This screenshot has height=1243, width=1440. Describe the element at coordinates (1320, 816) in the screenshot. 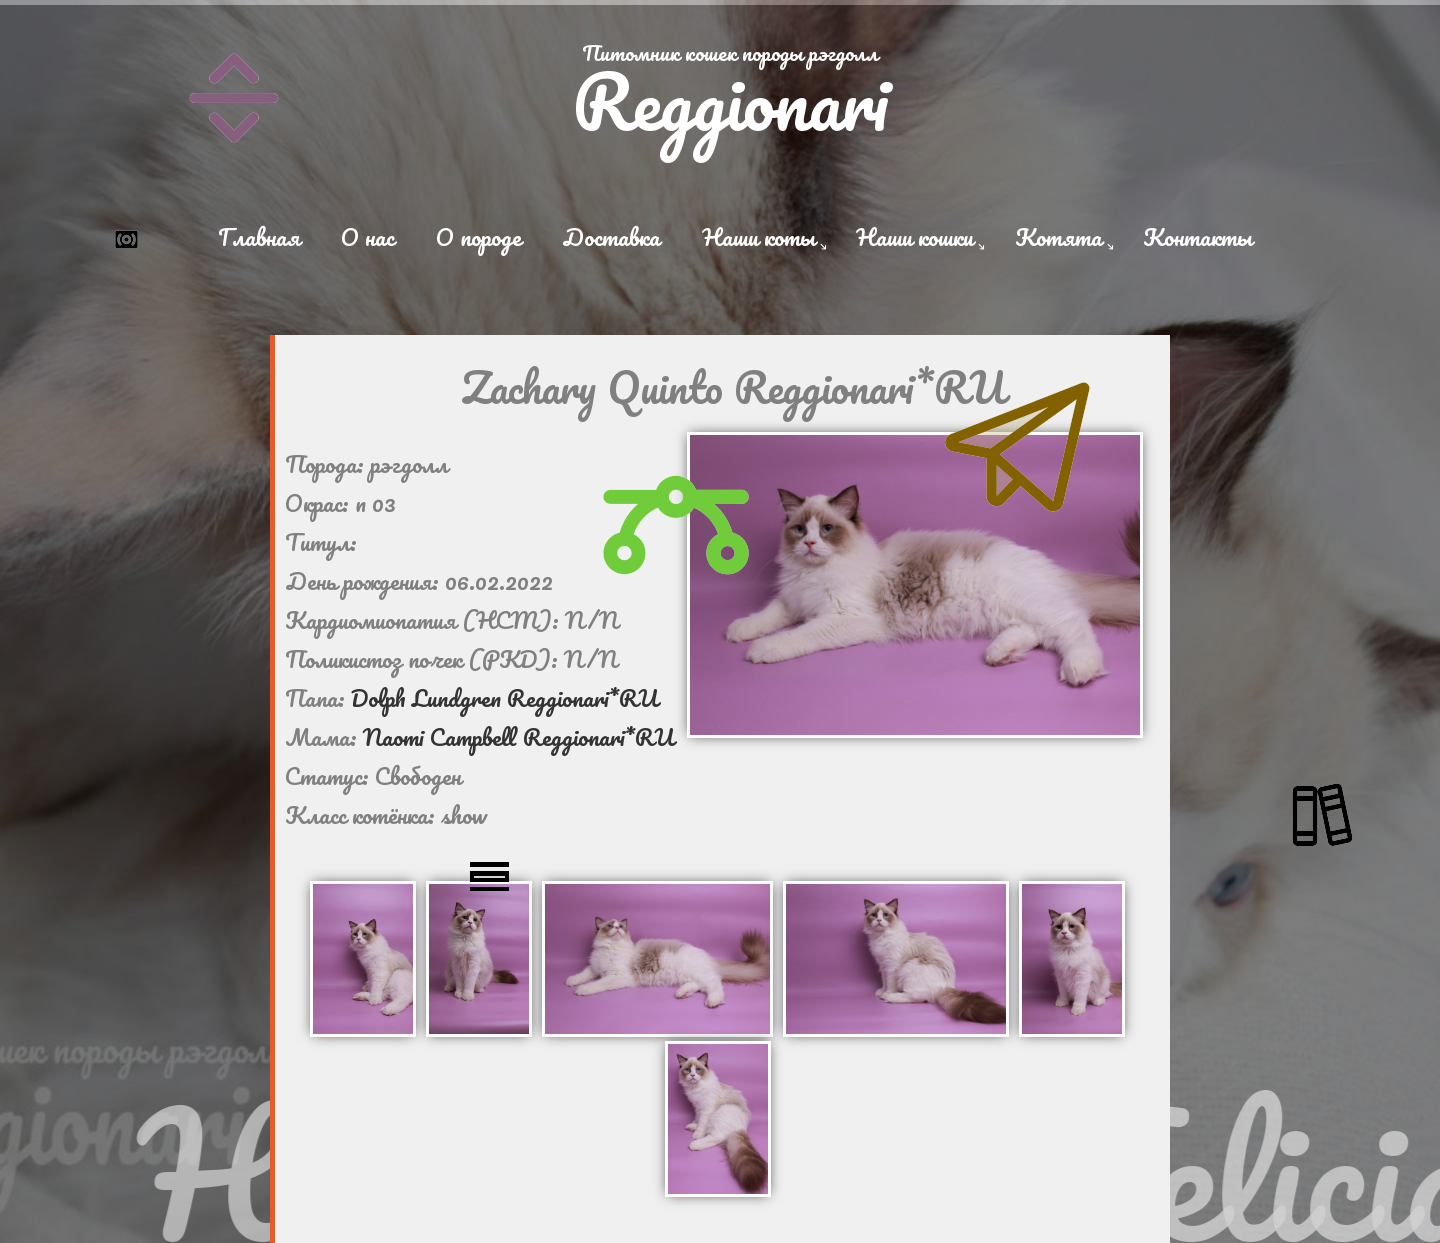

I see `access your library or book collection` at that location.